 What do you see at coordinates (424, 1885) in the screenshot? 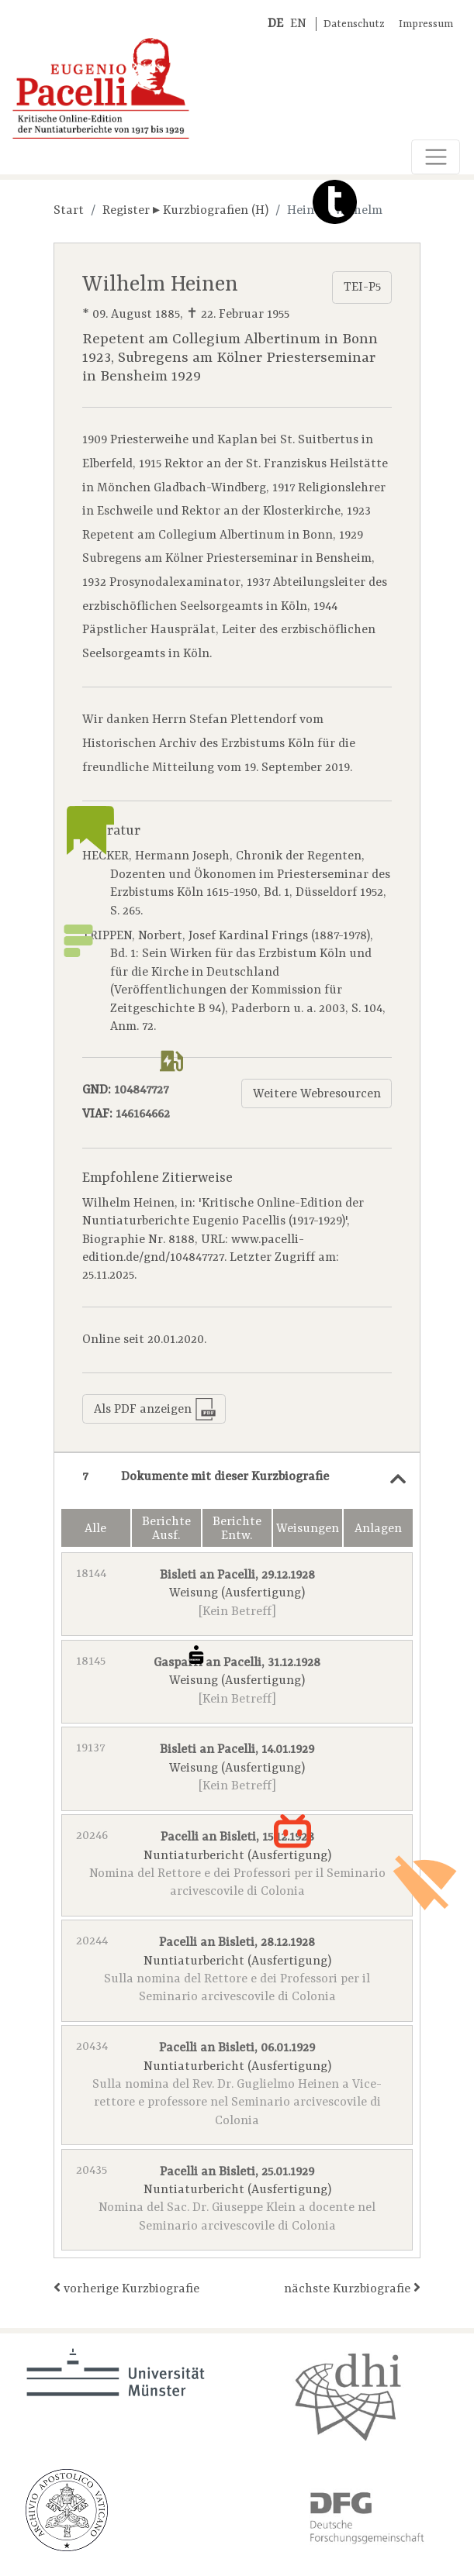
I see `indicates wifi is currently disabled` at bounding box center [424, 1885].